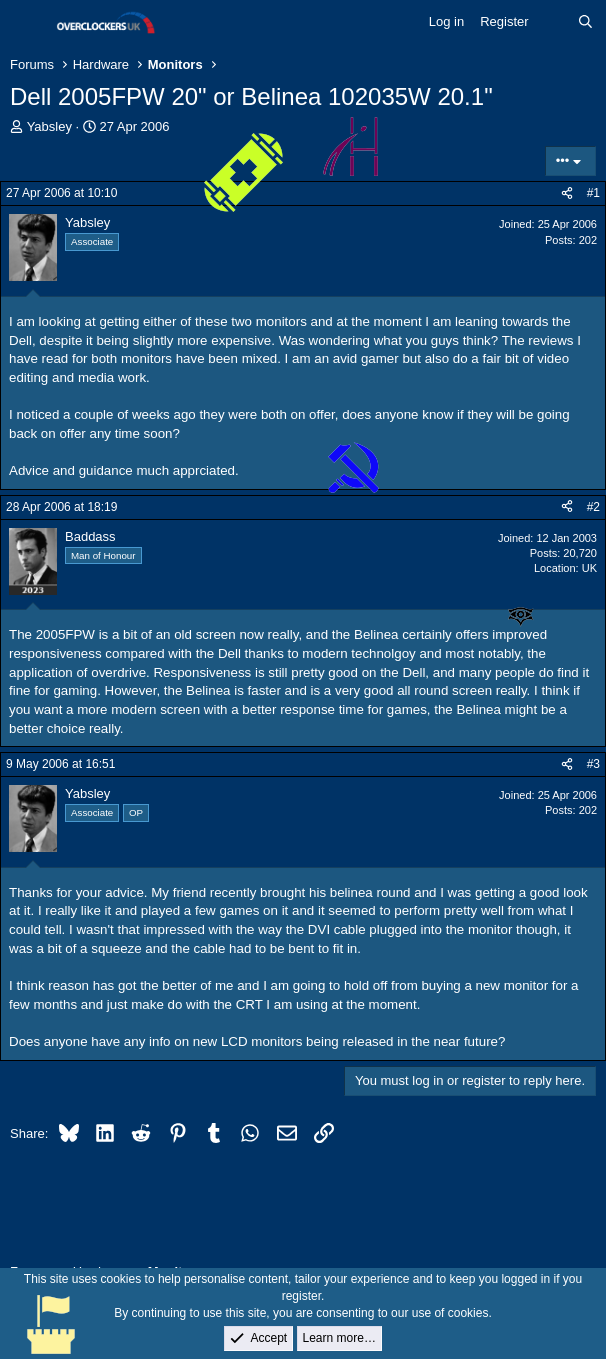 This screenshot has height=1359, width=606. Describe the element at coordinates (243, 172) in the screenshot. I see `use a health potion or healing item` at that location.